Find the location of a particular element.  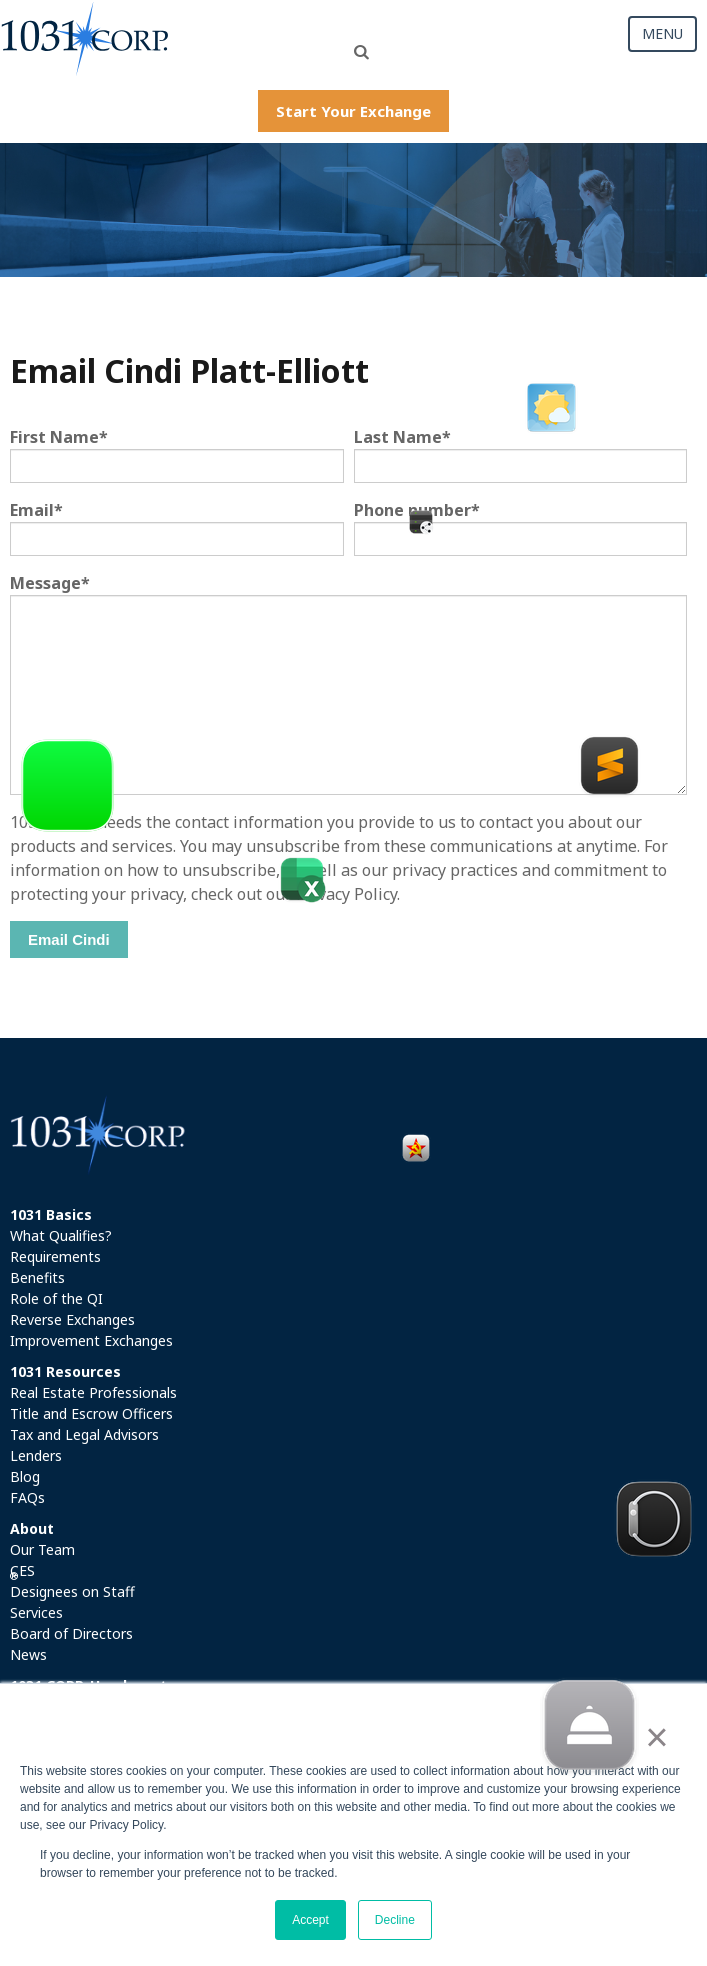

open the watch app is located at coordinates (654, 1519).